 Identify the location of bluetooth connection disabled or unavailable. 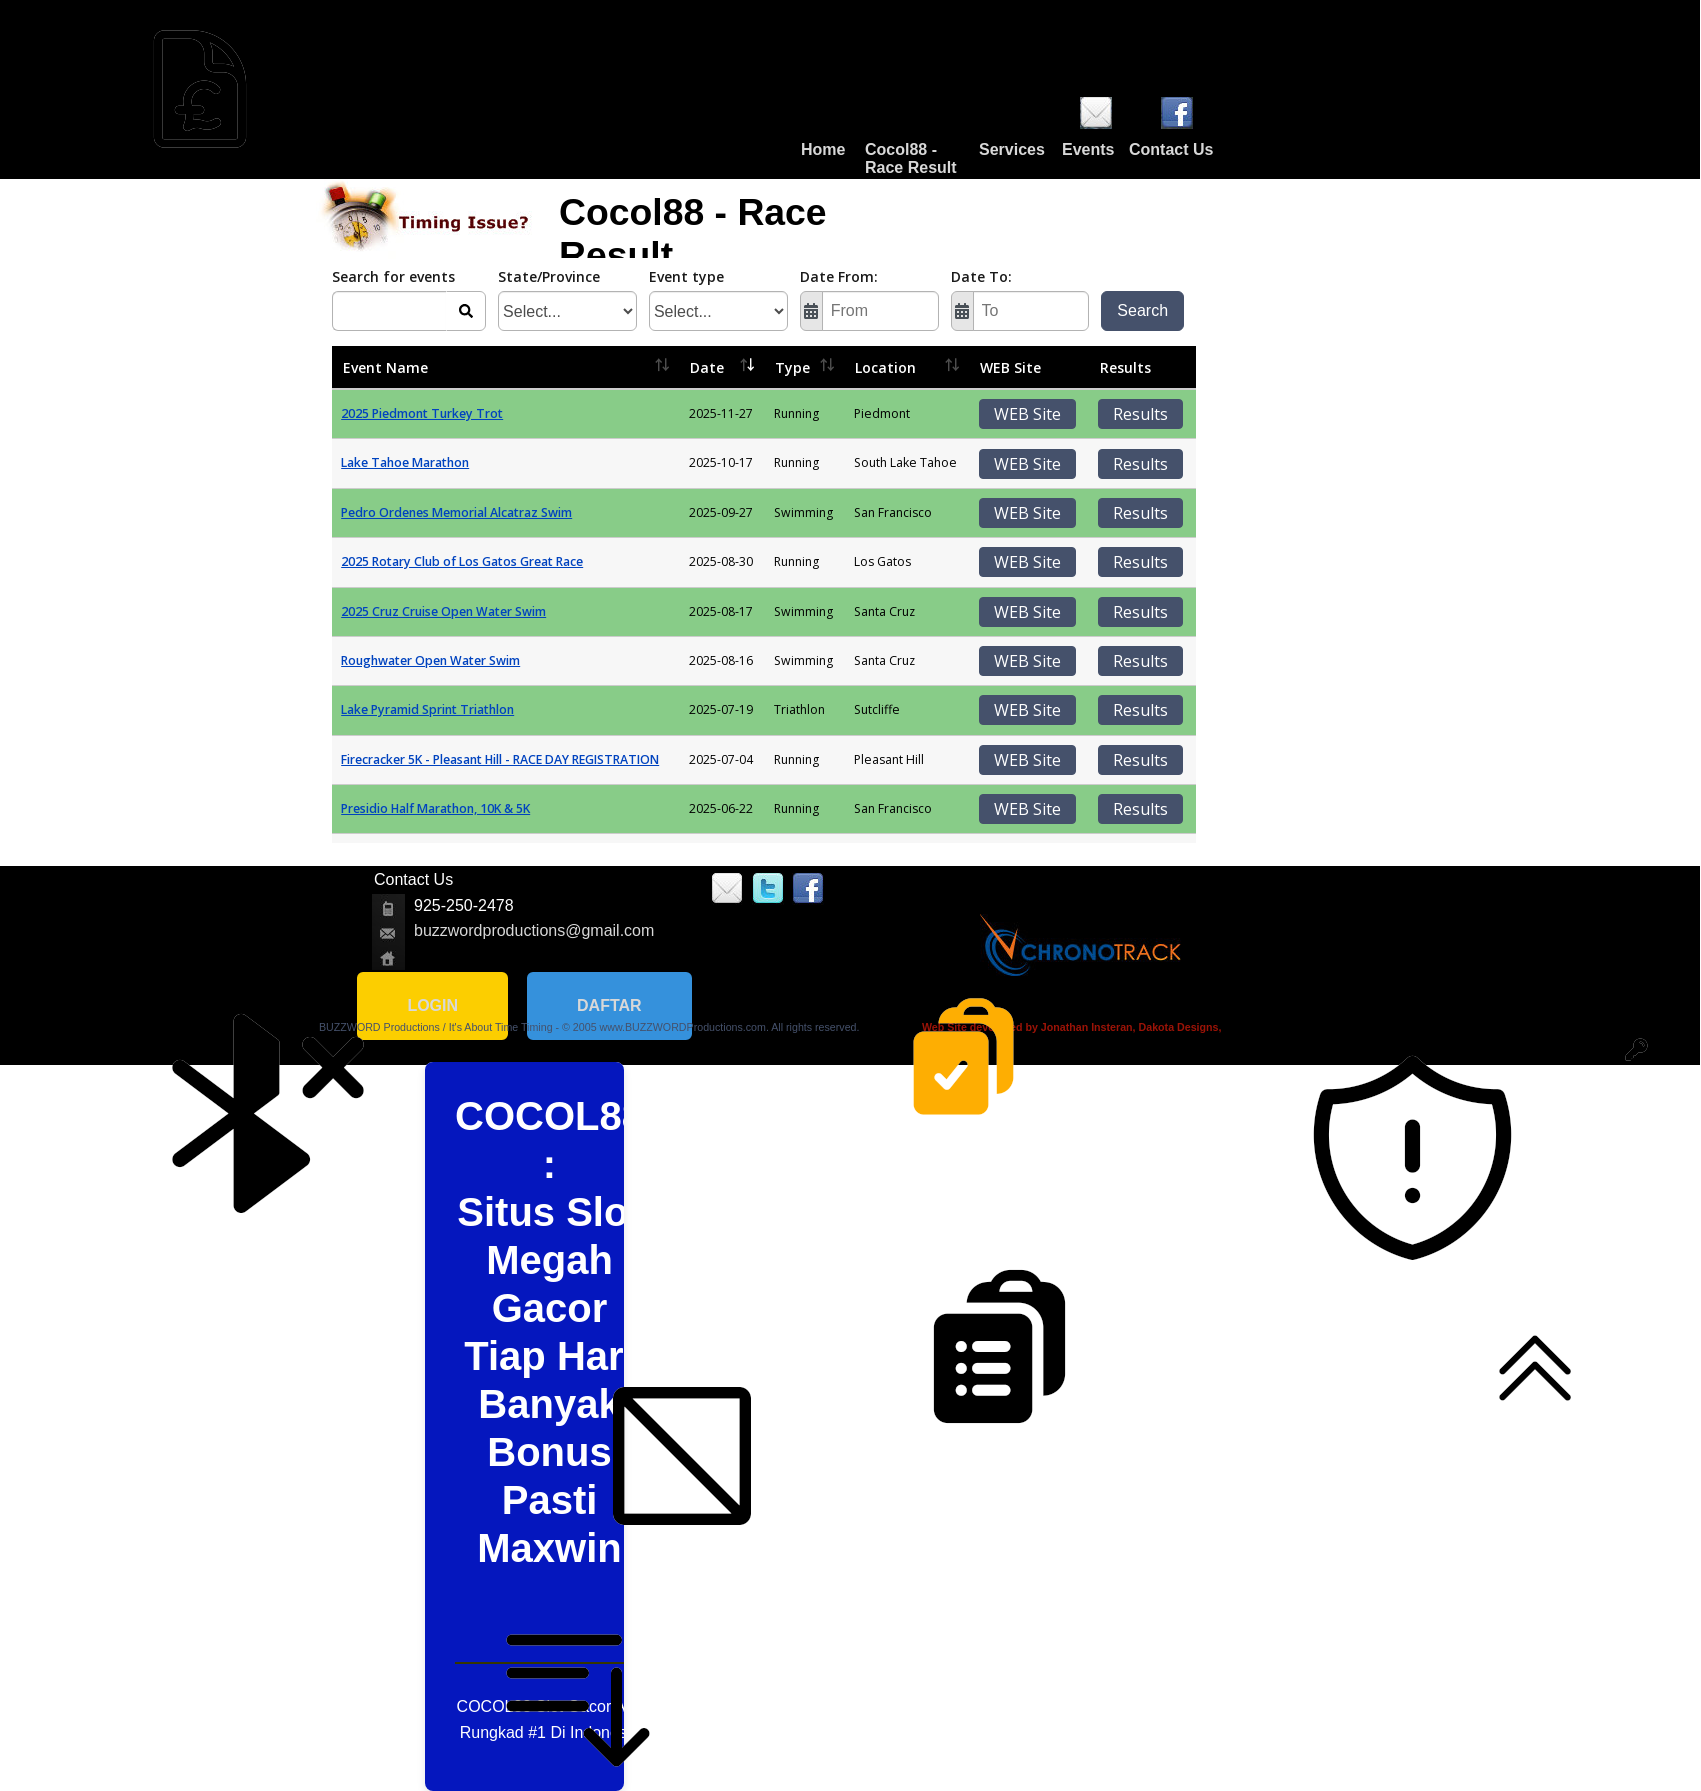
(256, 1113).